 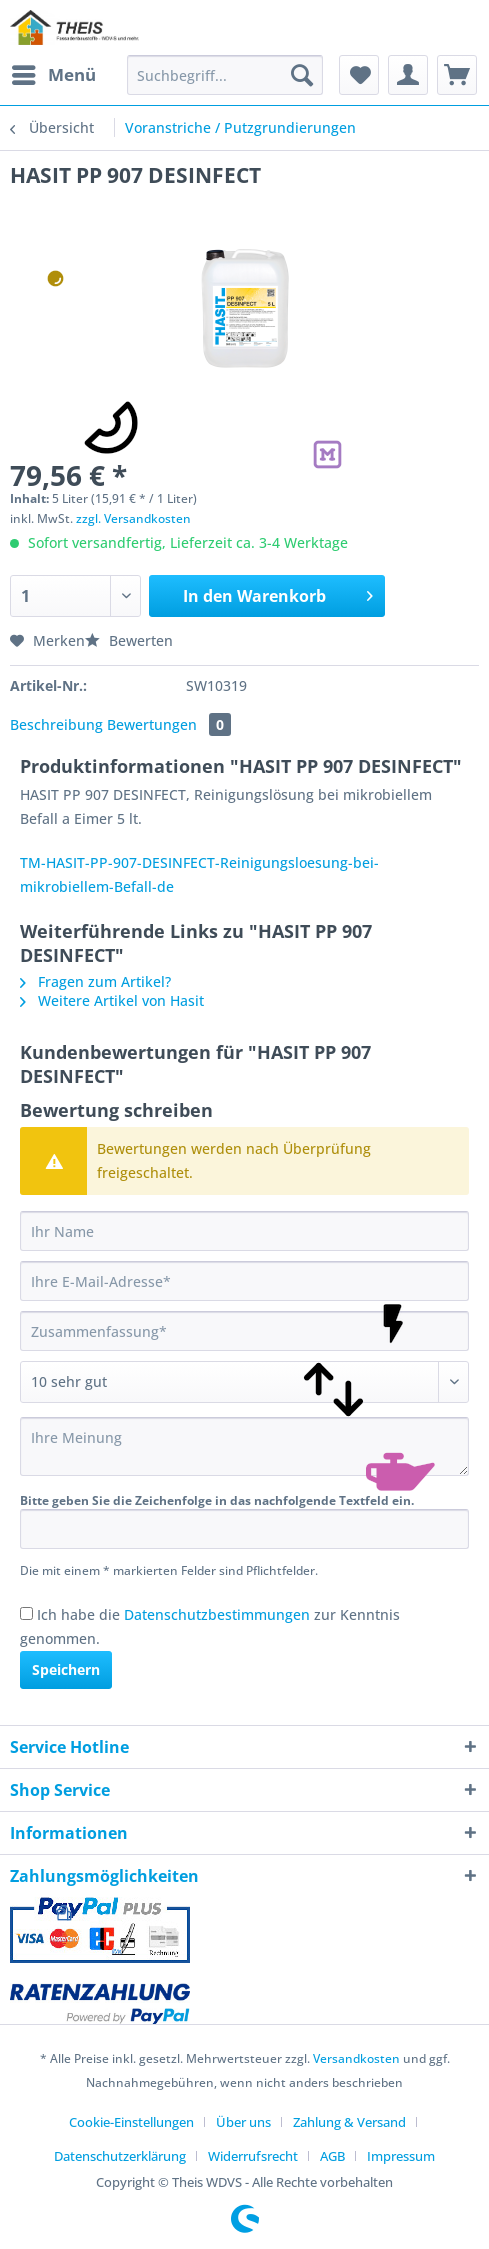 I want to click on open Medium app, so click(x=327, y=454).